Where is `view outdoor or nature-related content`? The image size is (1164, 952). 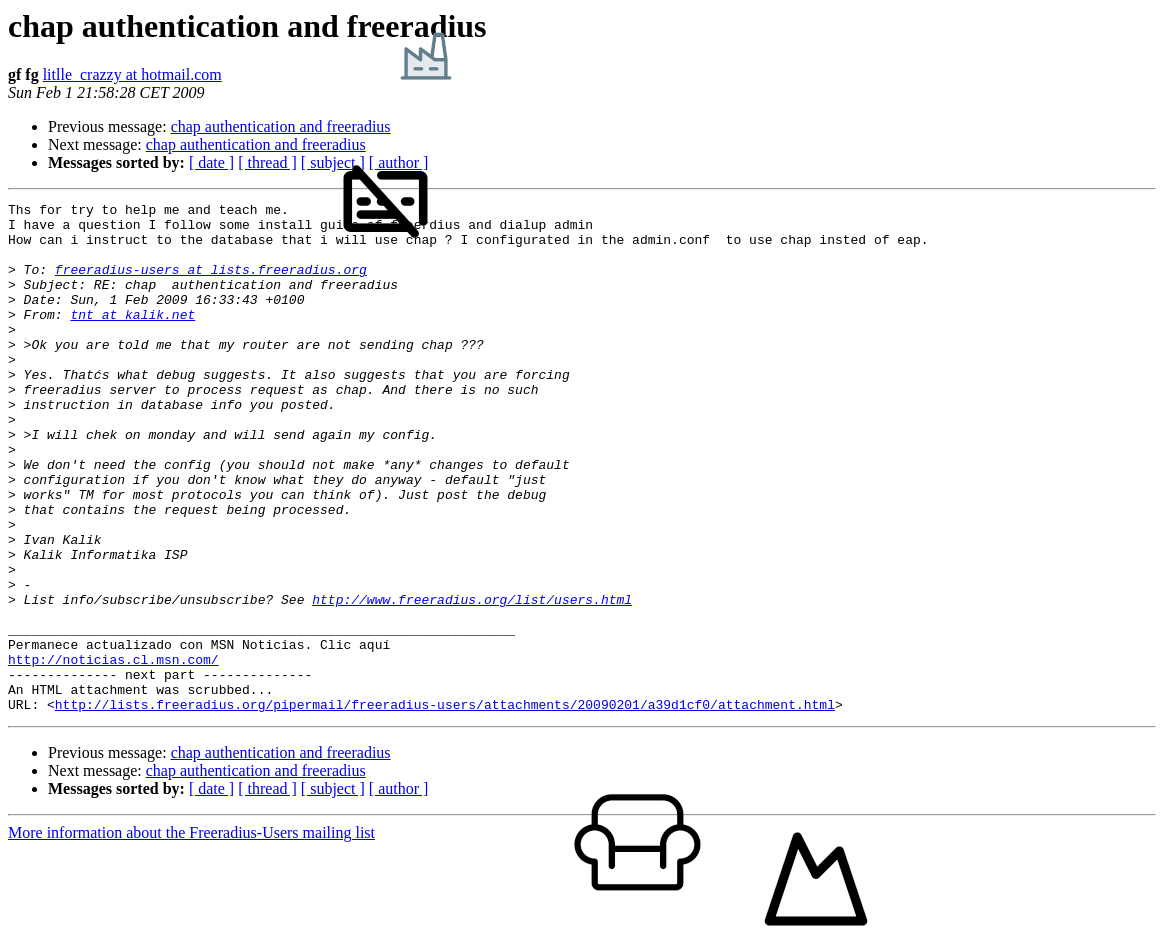
view outdoor or nature-related content is located at coordinates (816, 879).